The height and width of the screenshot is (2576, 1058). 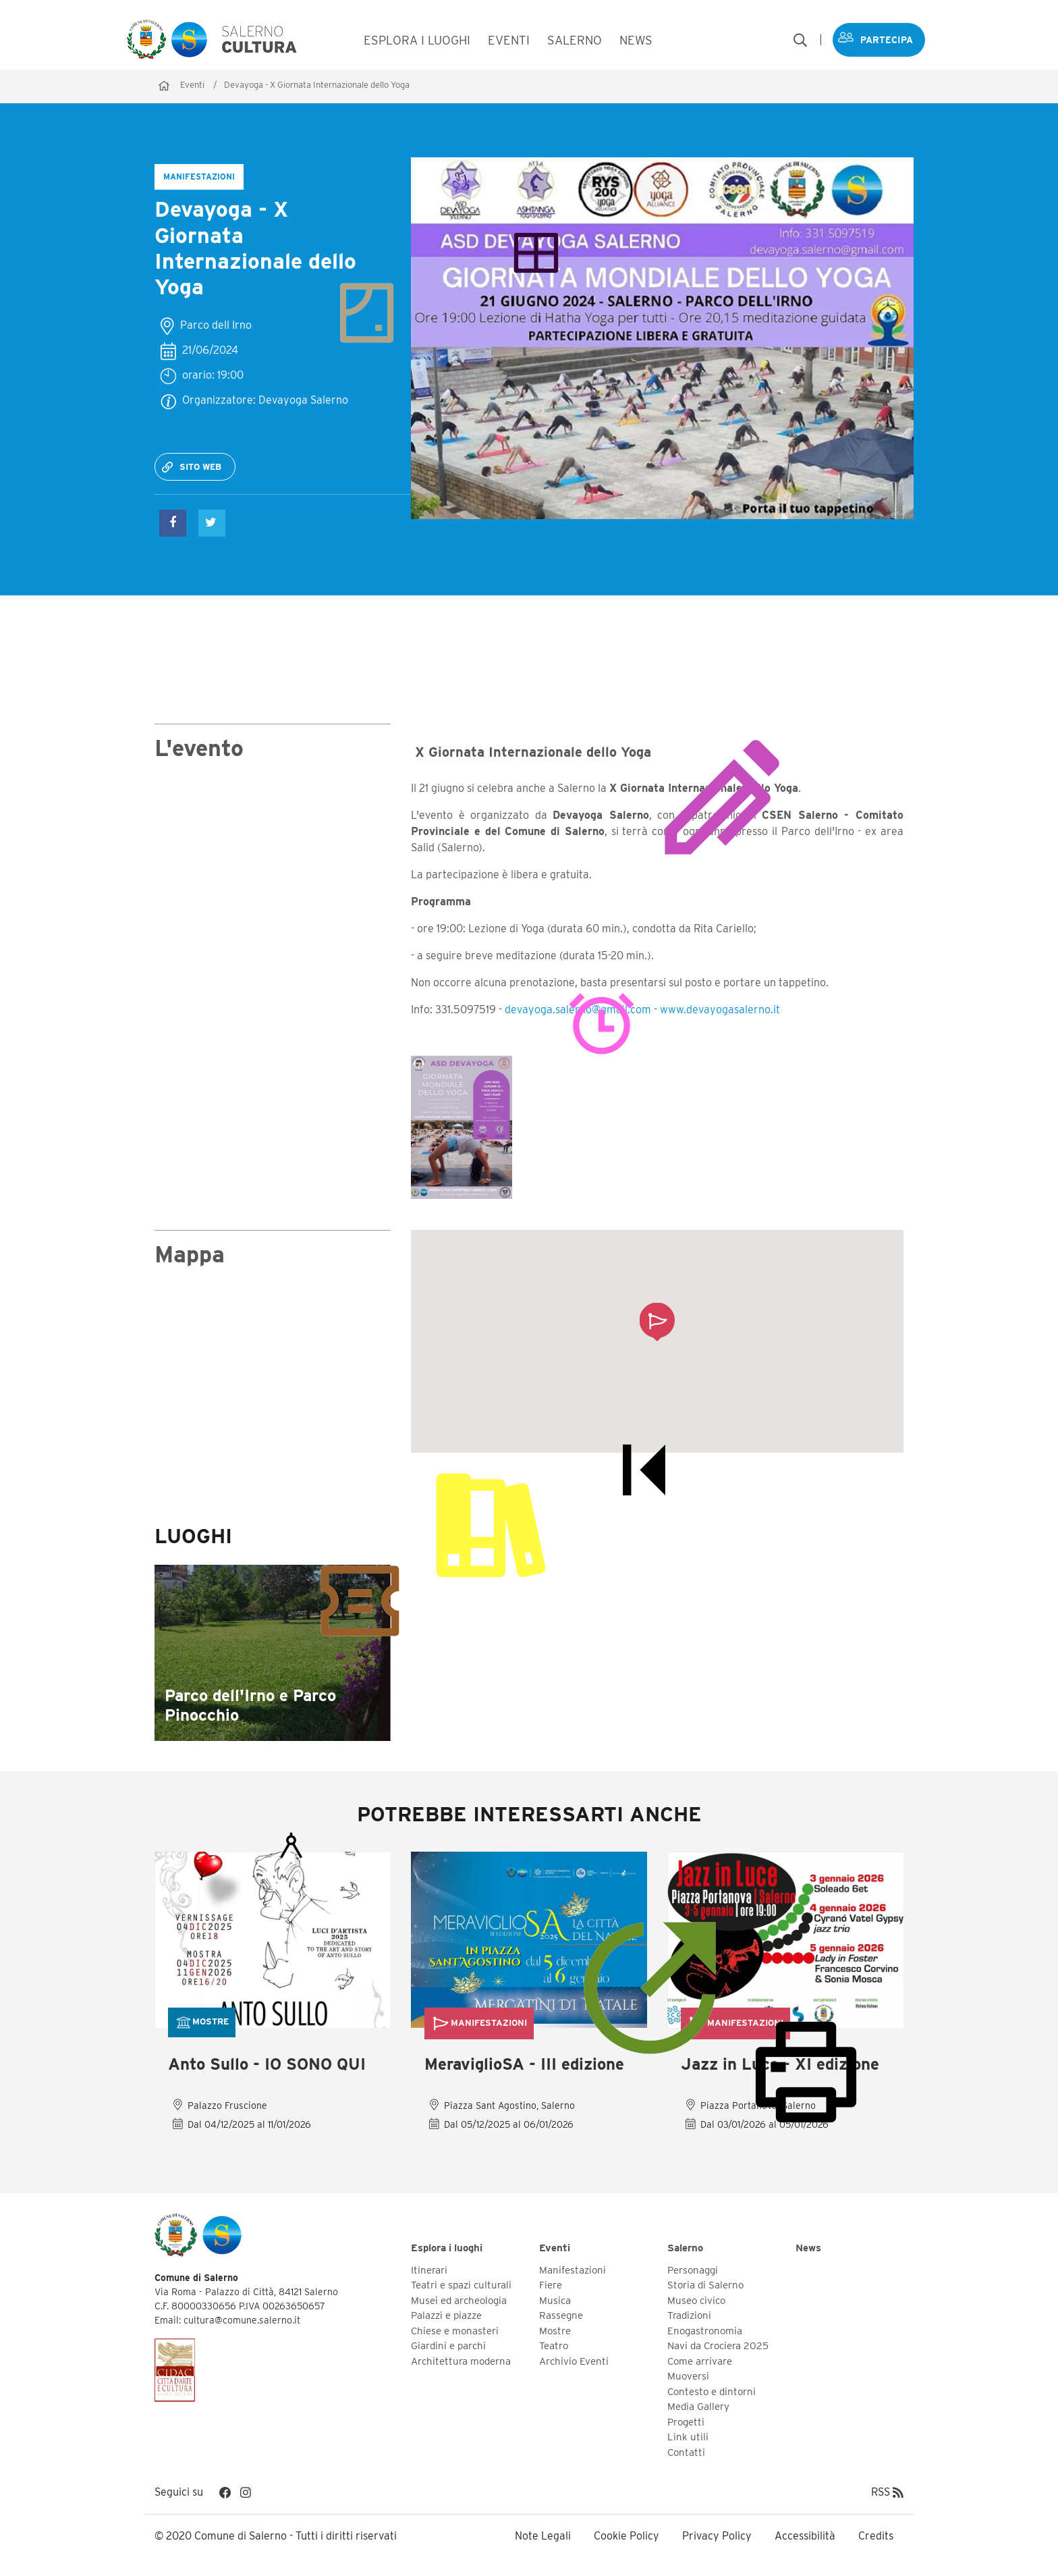 What do you see at coordinates (291, 1845) in the screenshot?
I see `access drawing compass tool` at bounding box center [291, 1845].